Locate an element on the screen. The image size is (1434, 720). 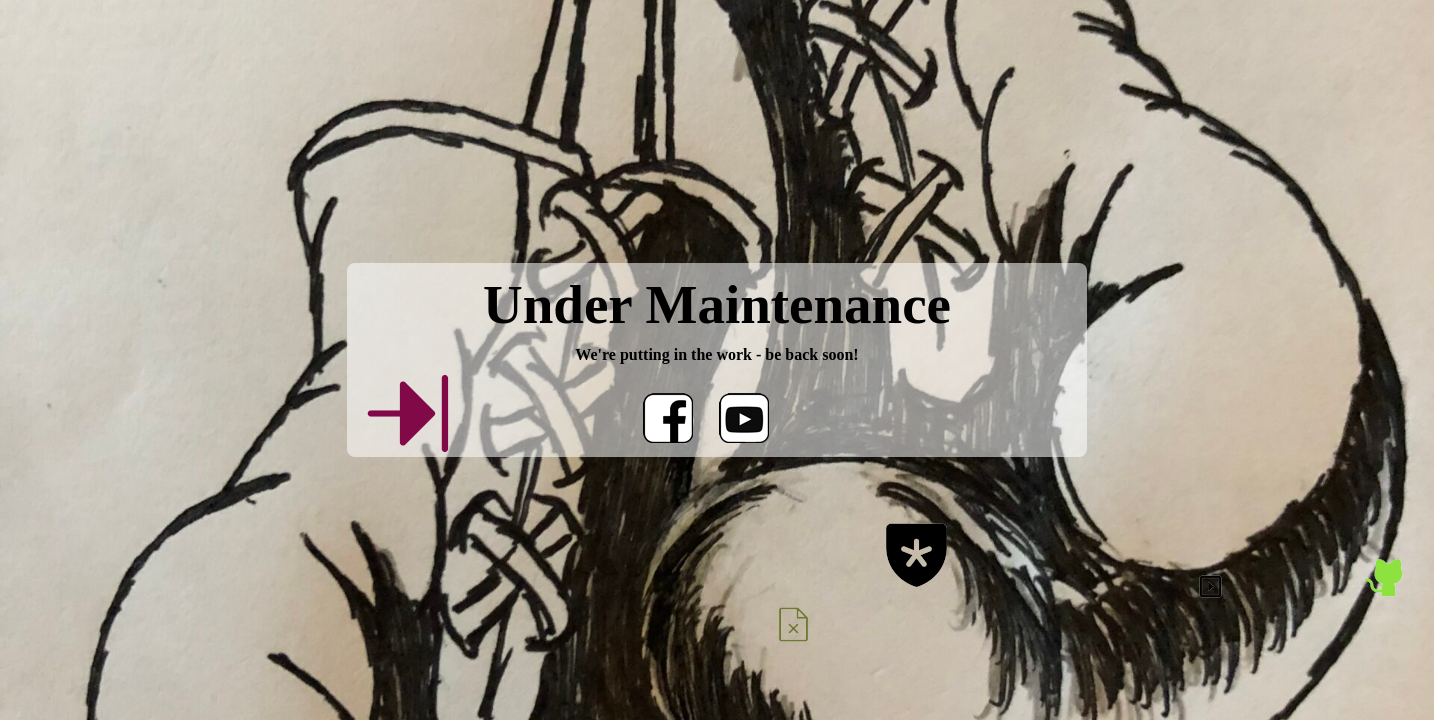
go to end of content or list is located at coordinates (409, 413).